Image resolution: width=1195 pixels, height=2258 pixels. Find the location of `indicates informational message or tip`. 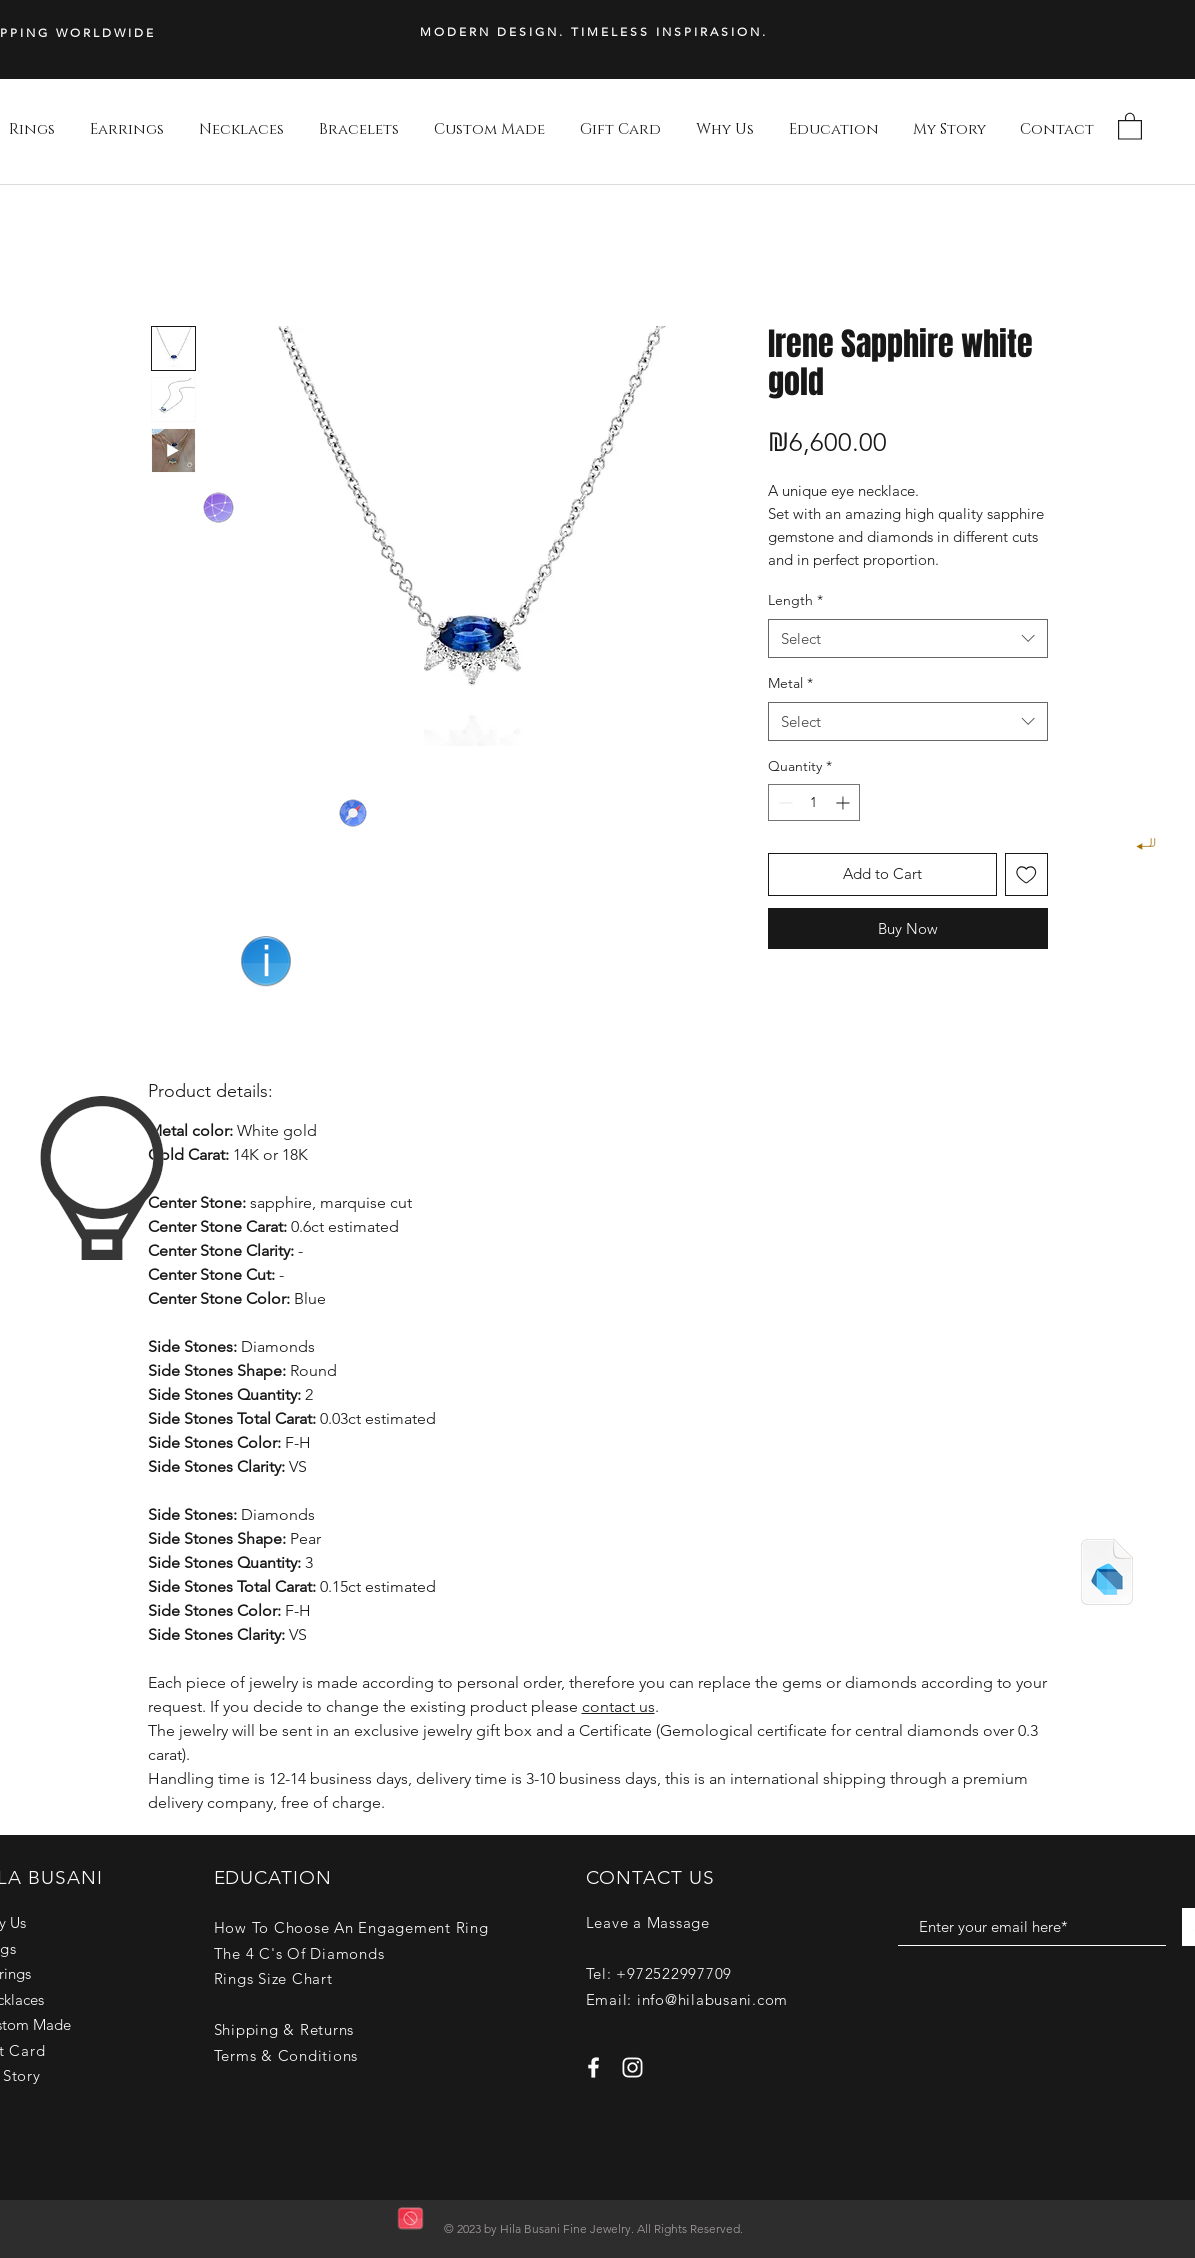

indicates informational message or tip is located at coordinates (266, 961).